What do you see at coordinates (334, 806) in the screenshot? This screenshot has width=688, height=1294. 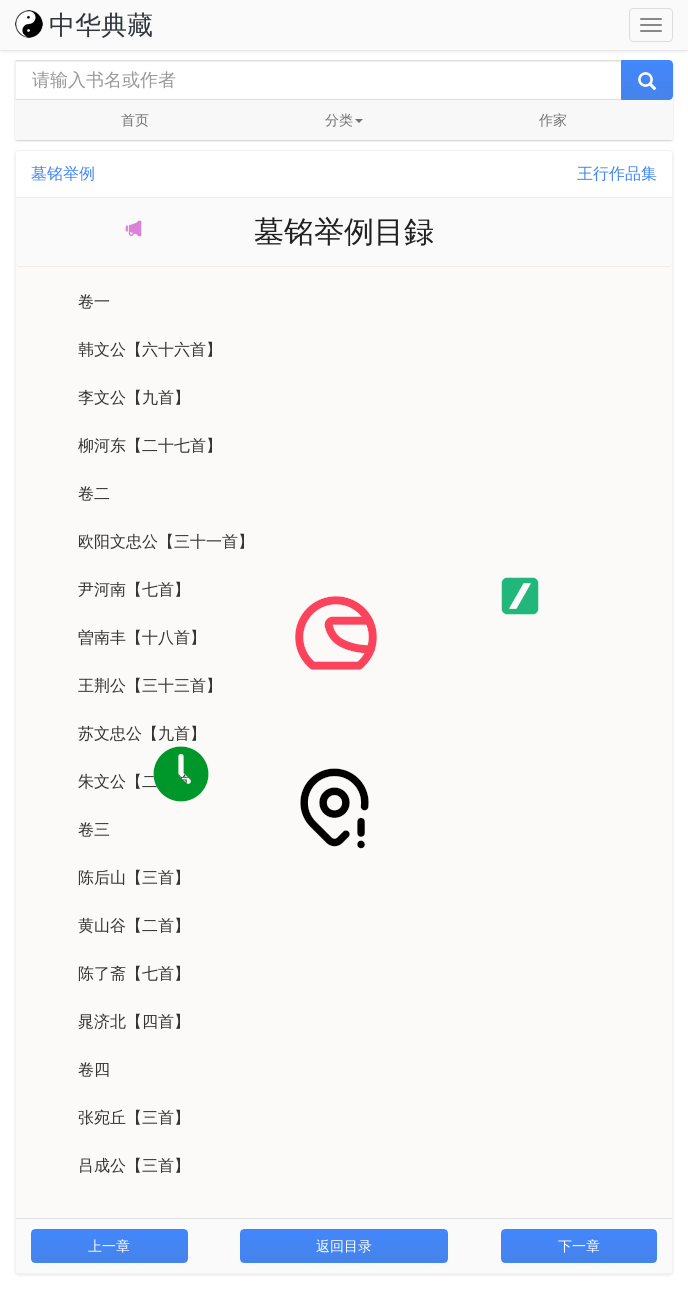 I see `location requires attention or has an issue` at bounding box center [334, 806].